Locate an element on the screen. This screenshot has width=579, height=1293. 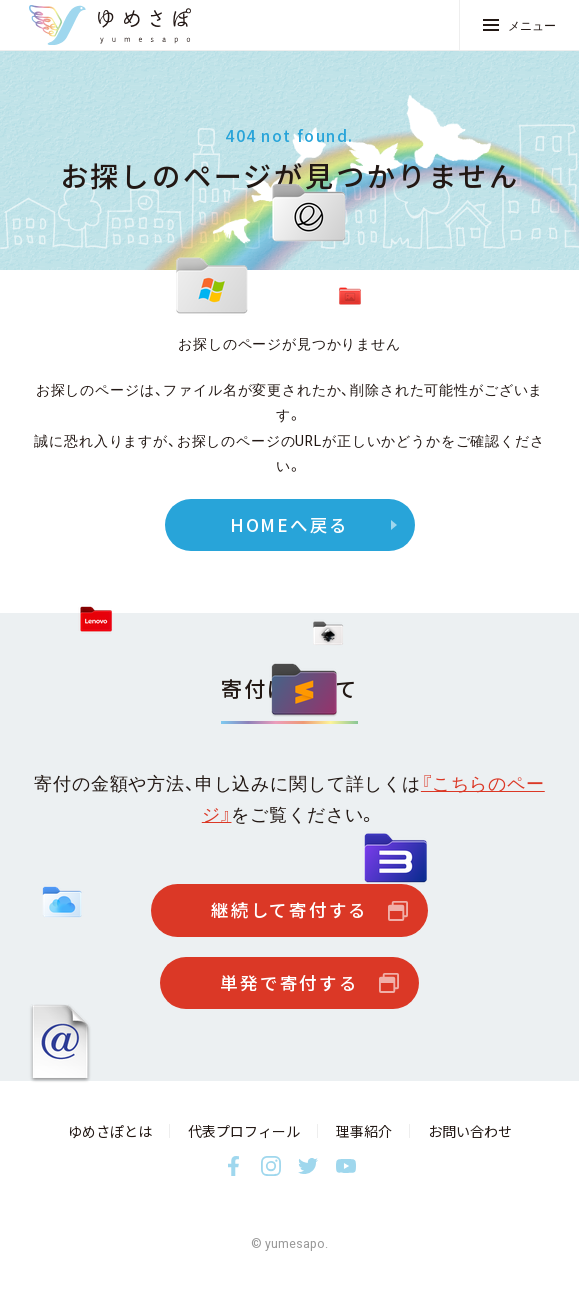
open windows 7 system files folder is located at coordinates (211, 287).